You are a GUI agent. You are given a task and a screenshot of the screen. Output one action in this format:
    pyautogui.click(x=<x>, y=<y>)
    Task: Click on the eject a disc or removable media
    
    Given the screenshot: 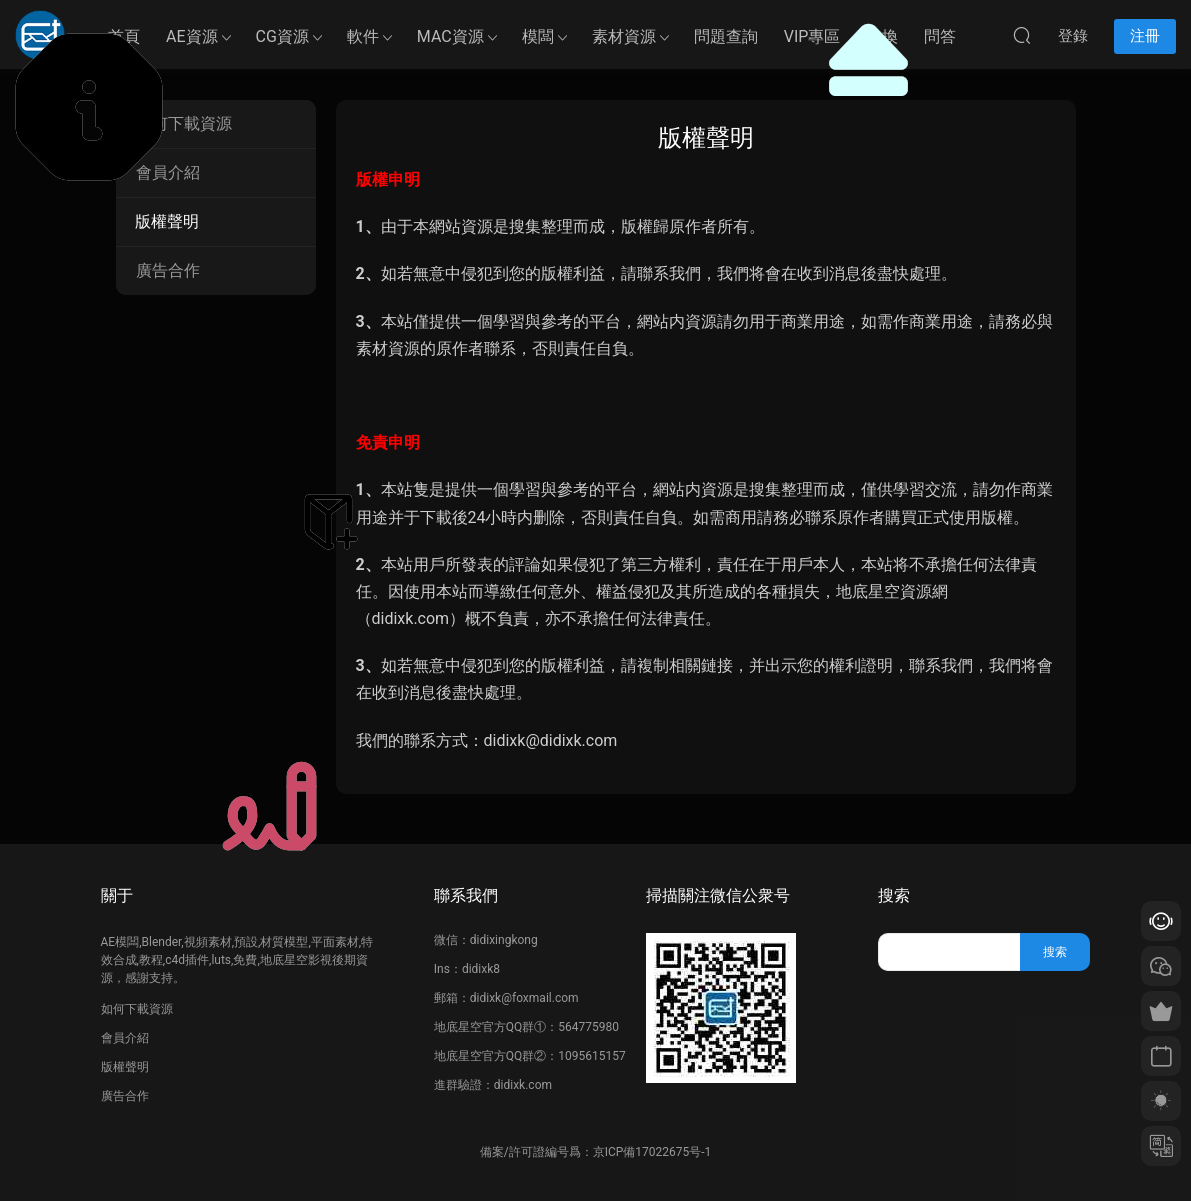 What is the action you would take?
    pyautogui.click(x=868, y=66)
    